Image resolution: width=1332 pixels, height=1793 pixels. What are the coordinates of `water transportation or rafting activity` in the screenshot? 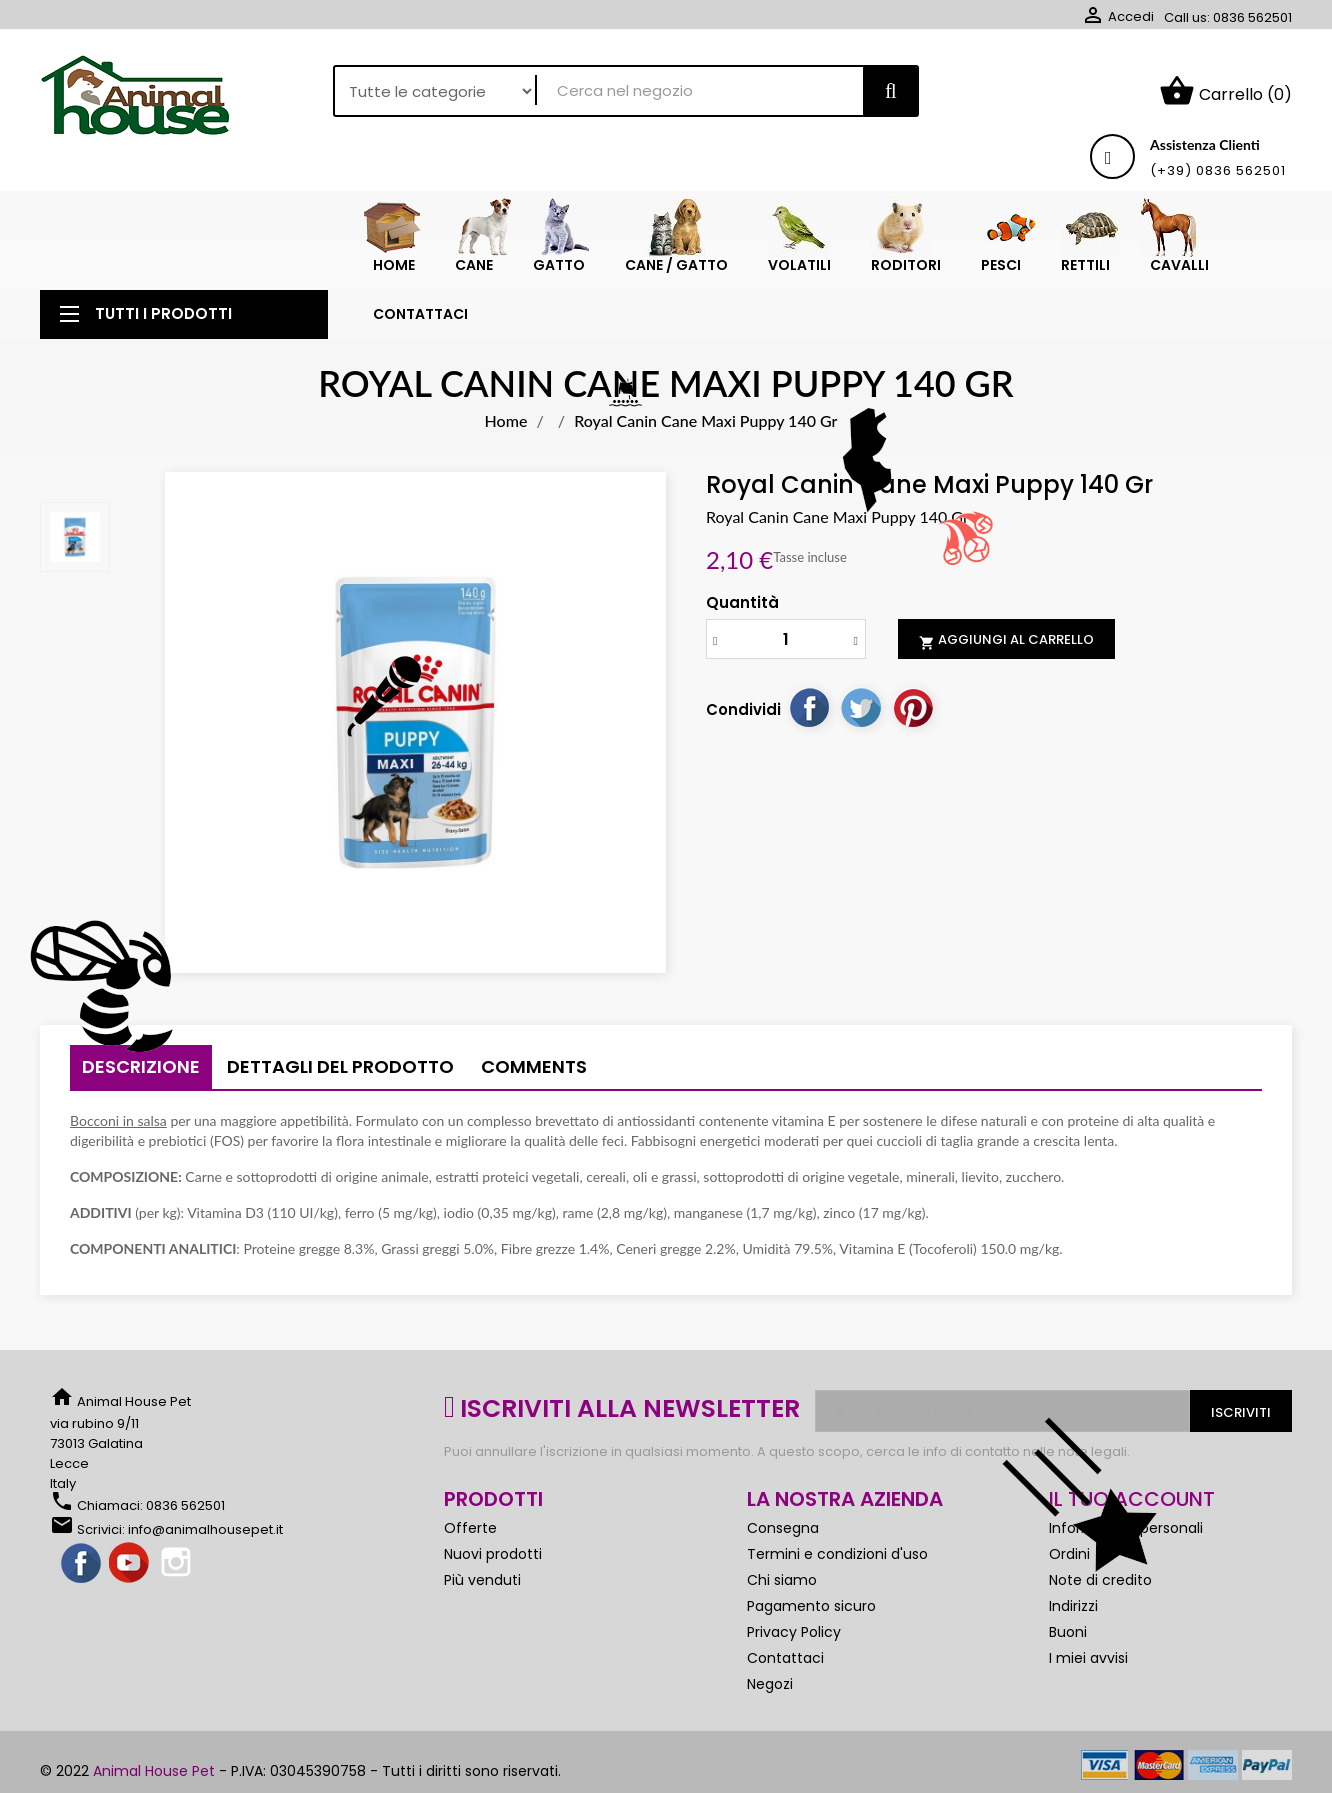 It's located at (625, 392).